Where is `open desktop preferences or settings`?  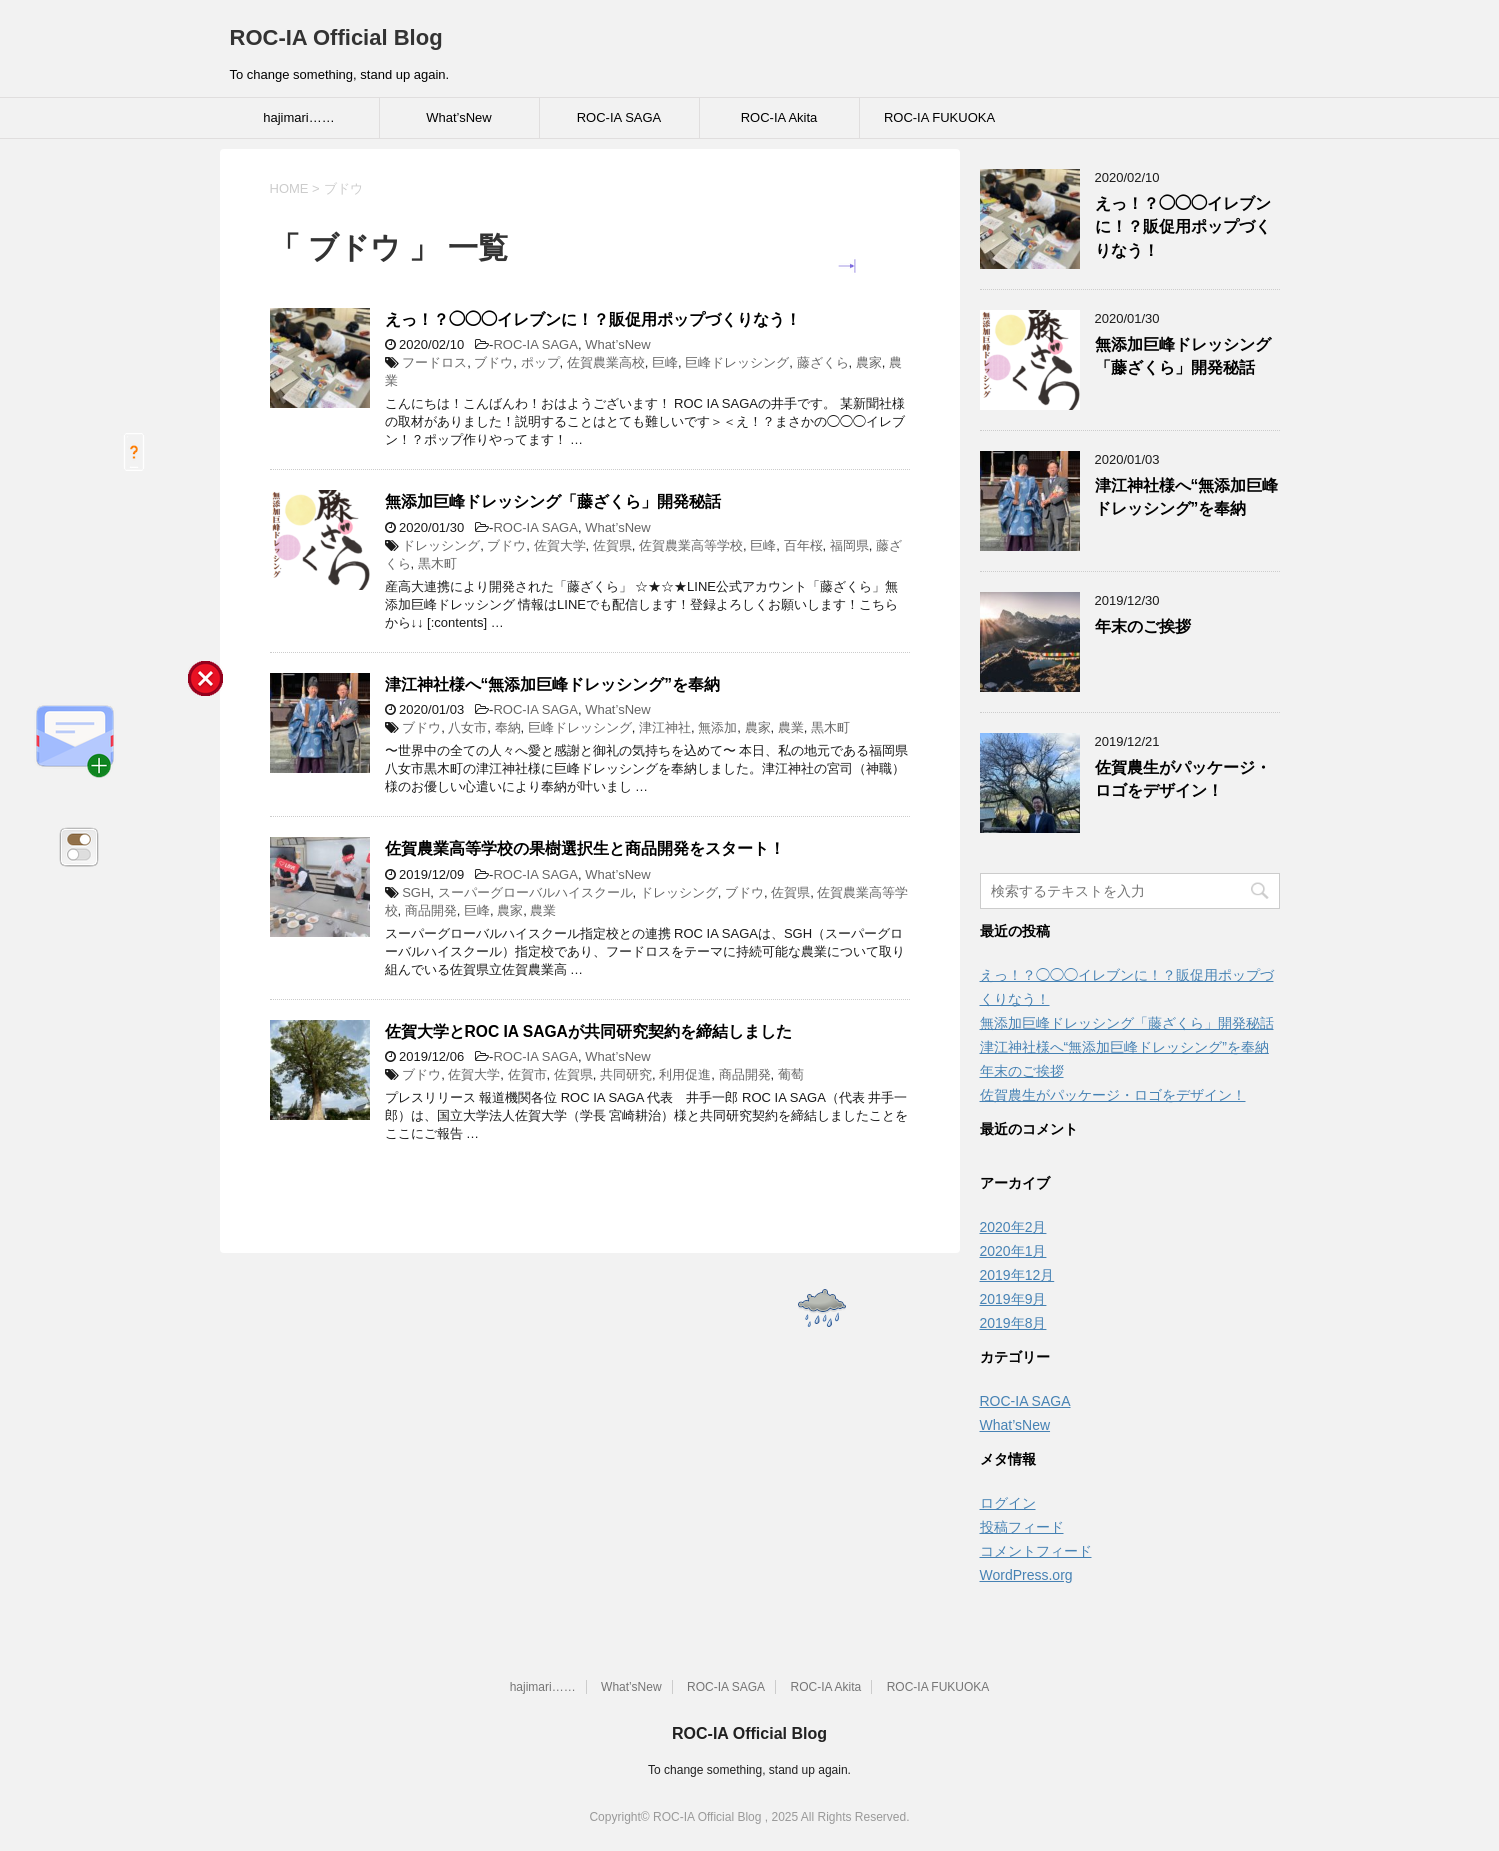
open desktop preferences or settings is located at coordinates (79, 847).